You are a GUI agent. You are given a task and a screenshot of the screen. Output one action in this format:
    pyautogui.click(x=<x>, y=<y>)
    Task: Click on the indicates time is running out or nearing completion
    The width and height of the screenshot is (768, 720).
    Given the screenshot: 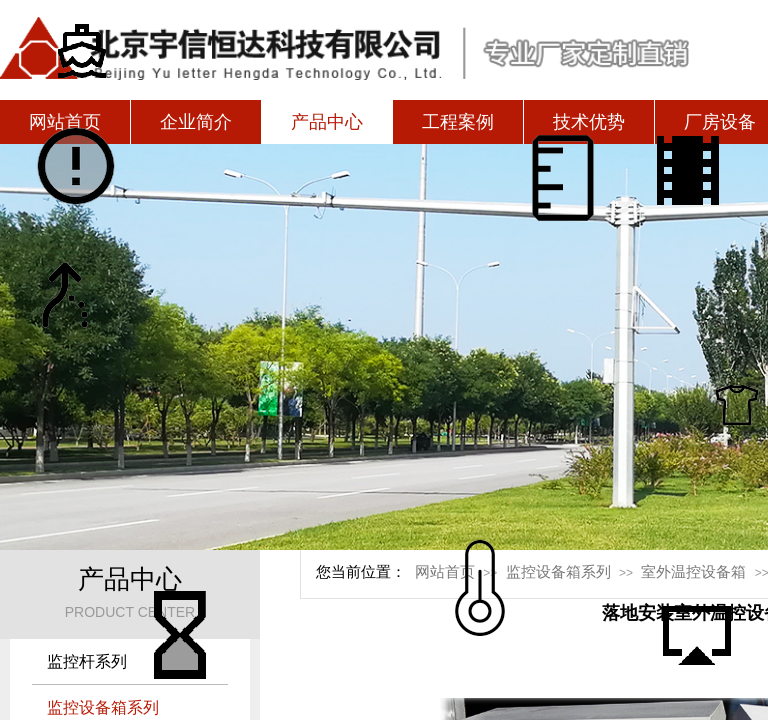 What is the action you would take?
    pyautogui.click(x=180, y=635)
    